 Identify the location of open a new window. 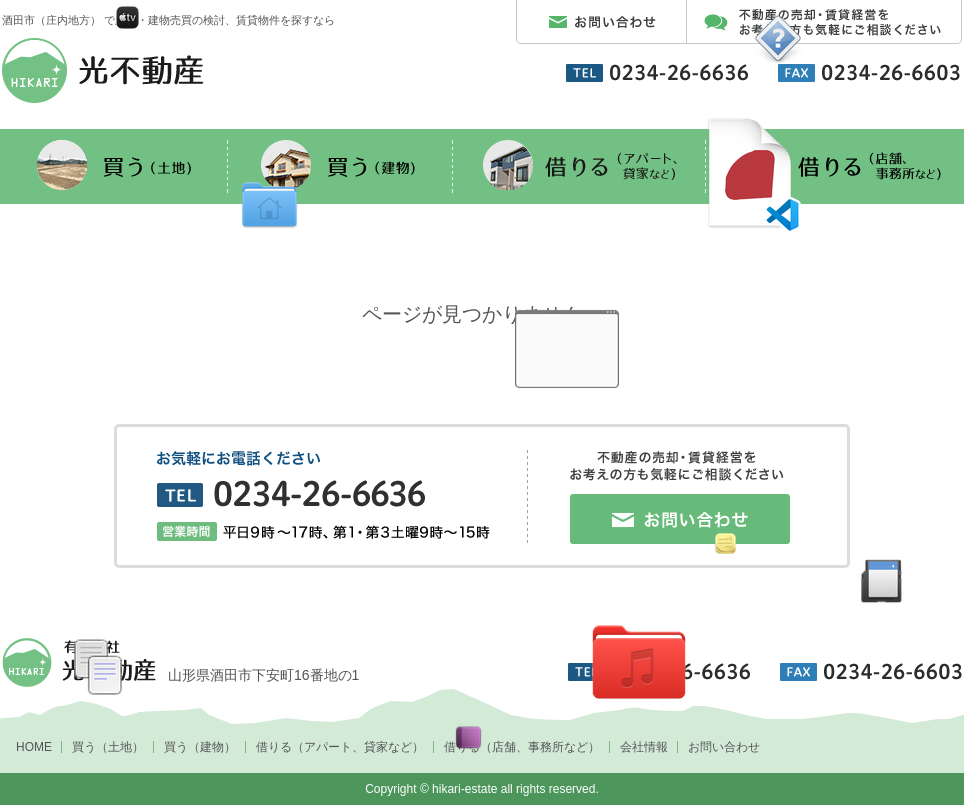
(567, 349).